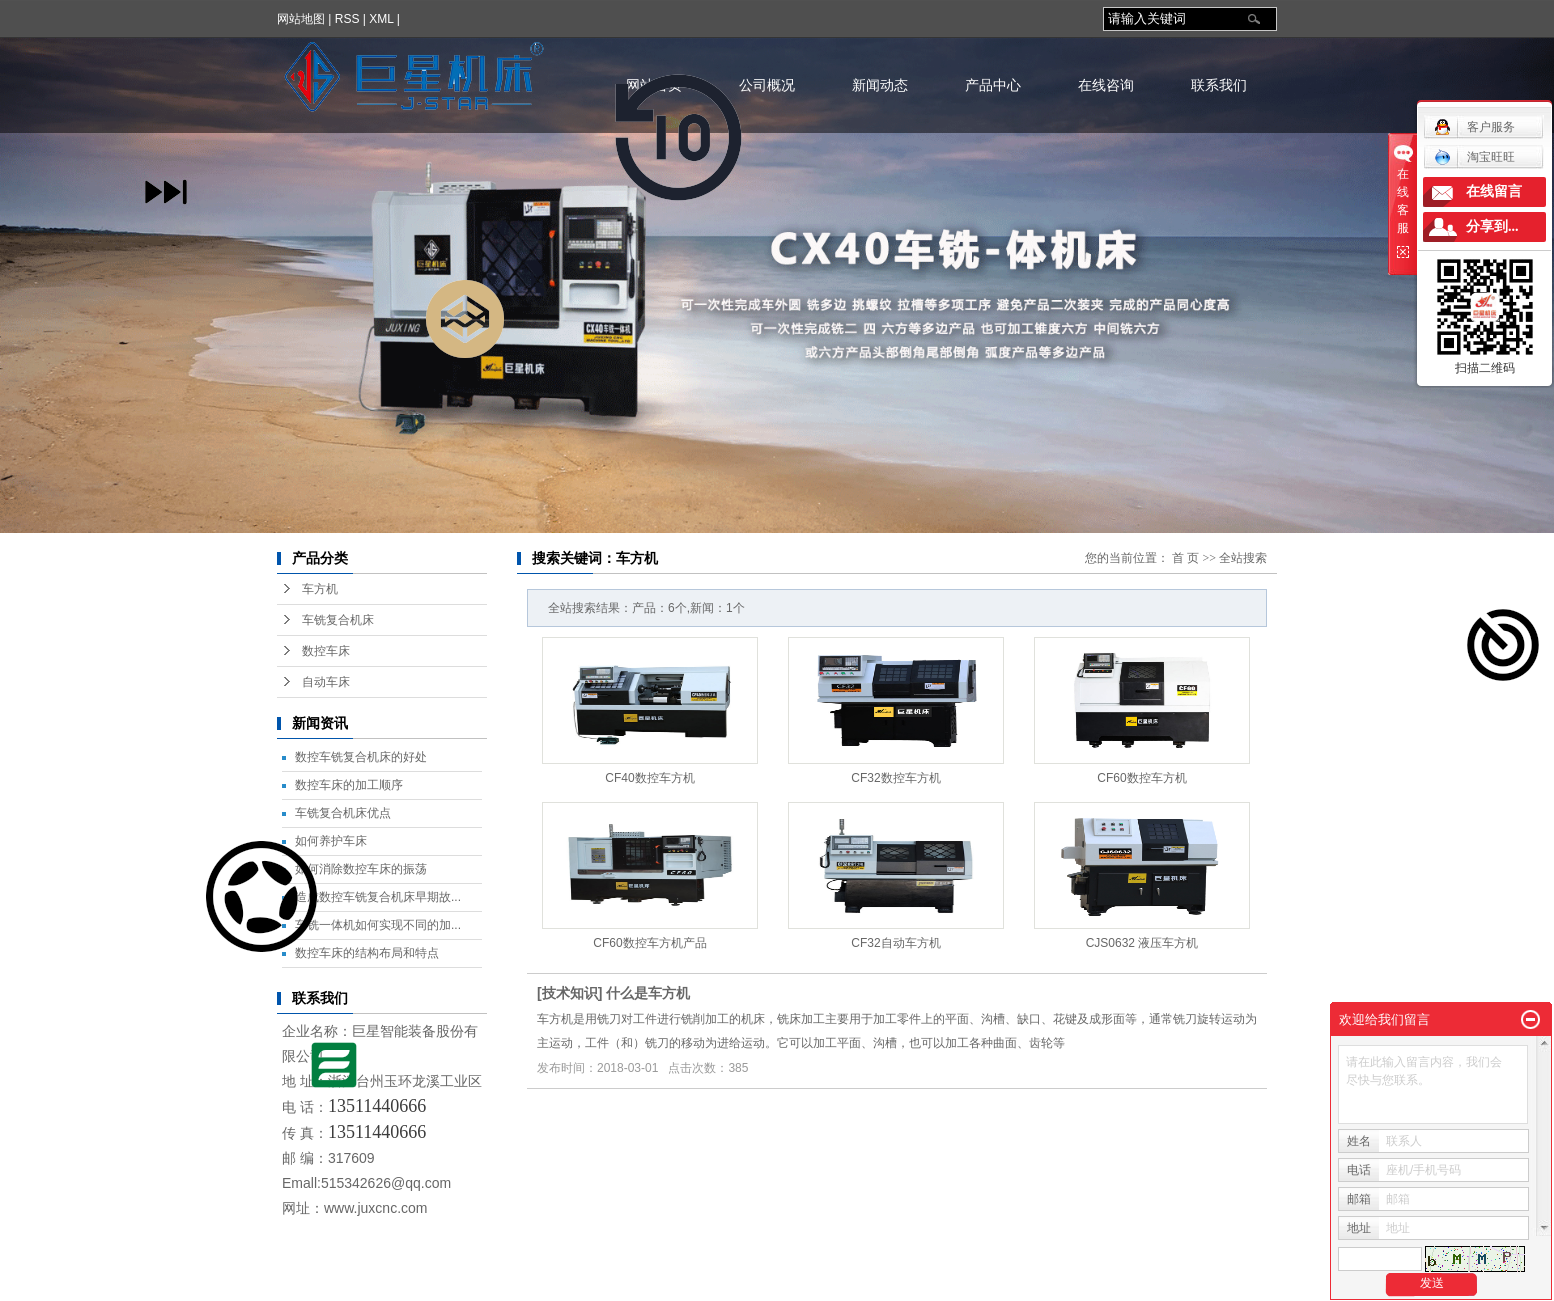  Describe the element at coordinates (1503, 645) in the screenshot. I see `scan a QR code or barcode` at that location.